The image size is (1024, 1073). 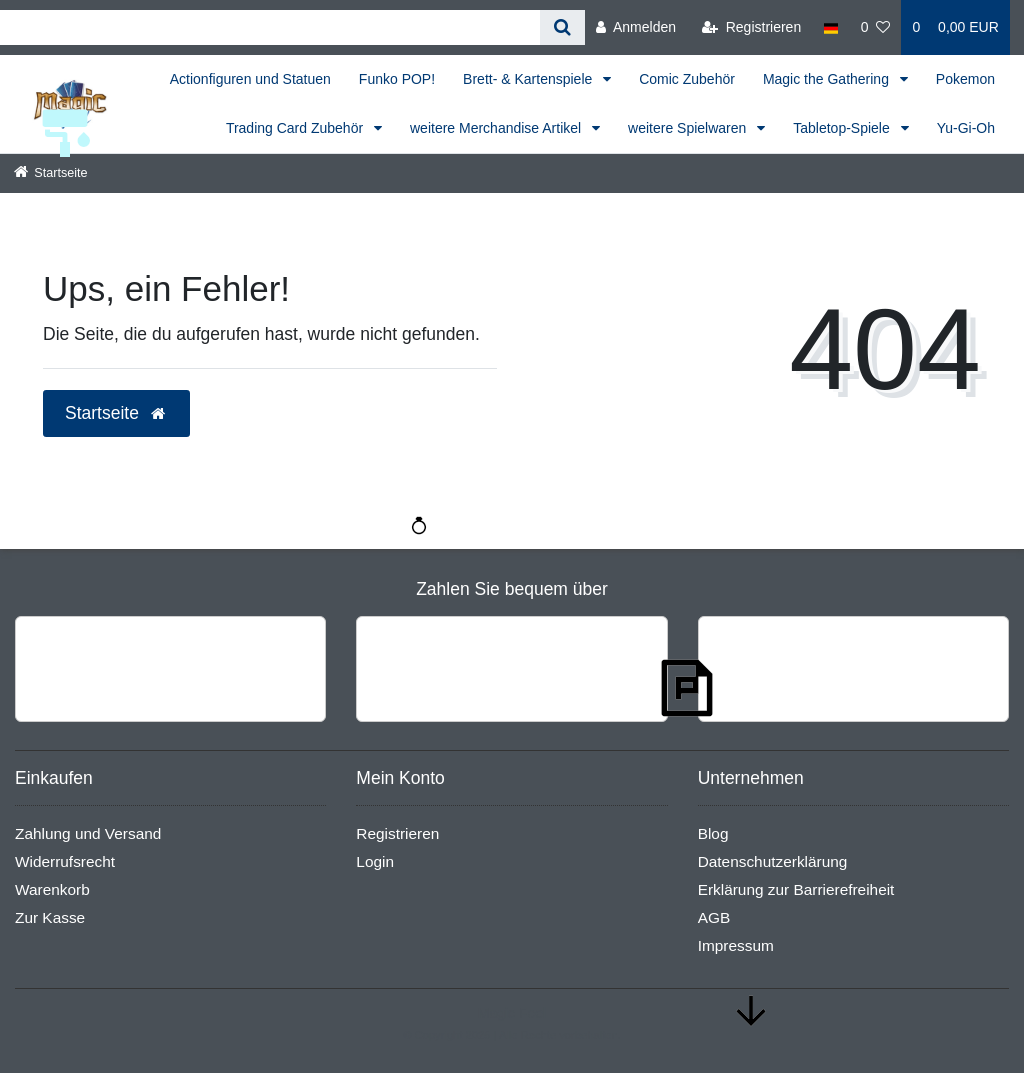 I want to click on access painting or drawing tools, so click(x=65, y=132).